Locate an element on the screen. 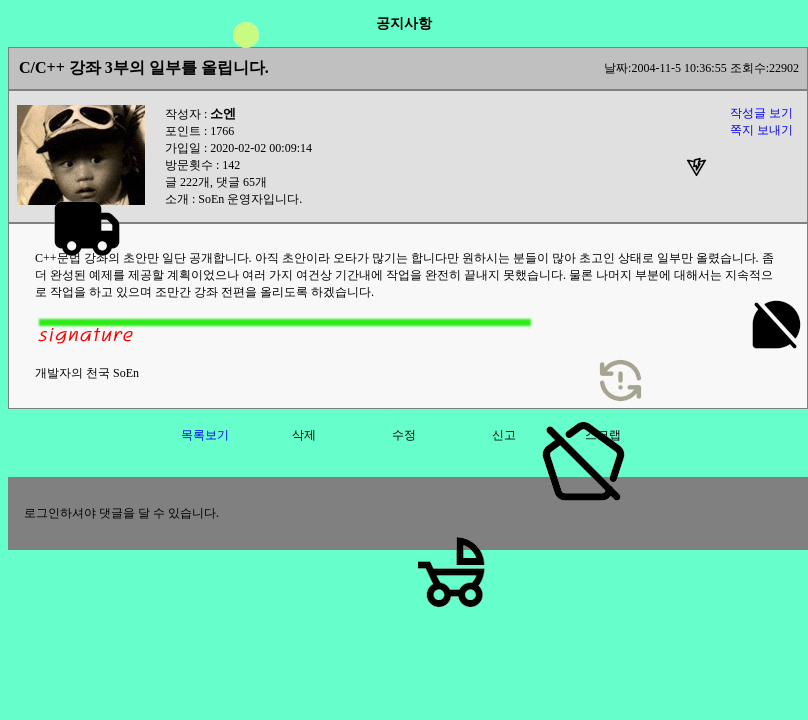 The height and width of the screenshot is (720, 808). indicates child-friendly or family-friendly location is located at coordinates (453, 572).